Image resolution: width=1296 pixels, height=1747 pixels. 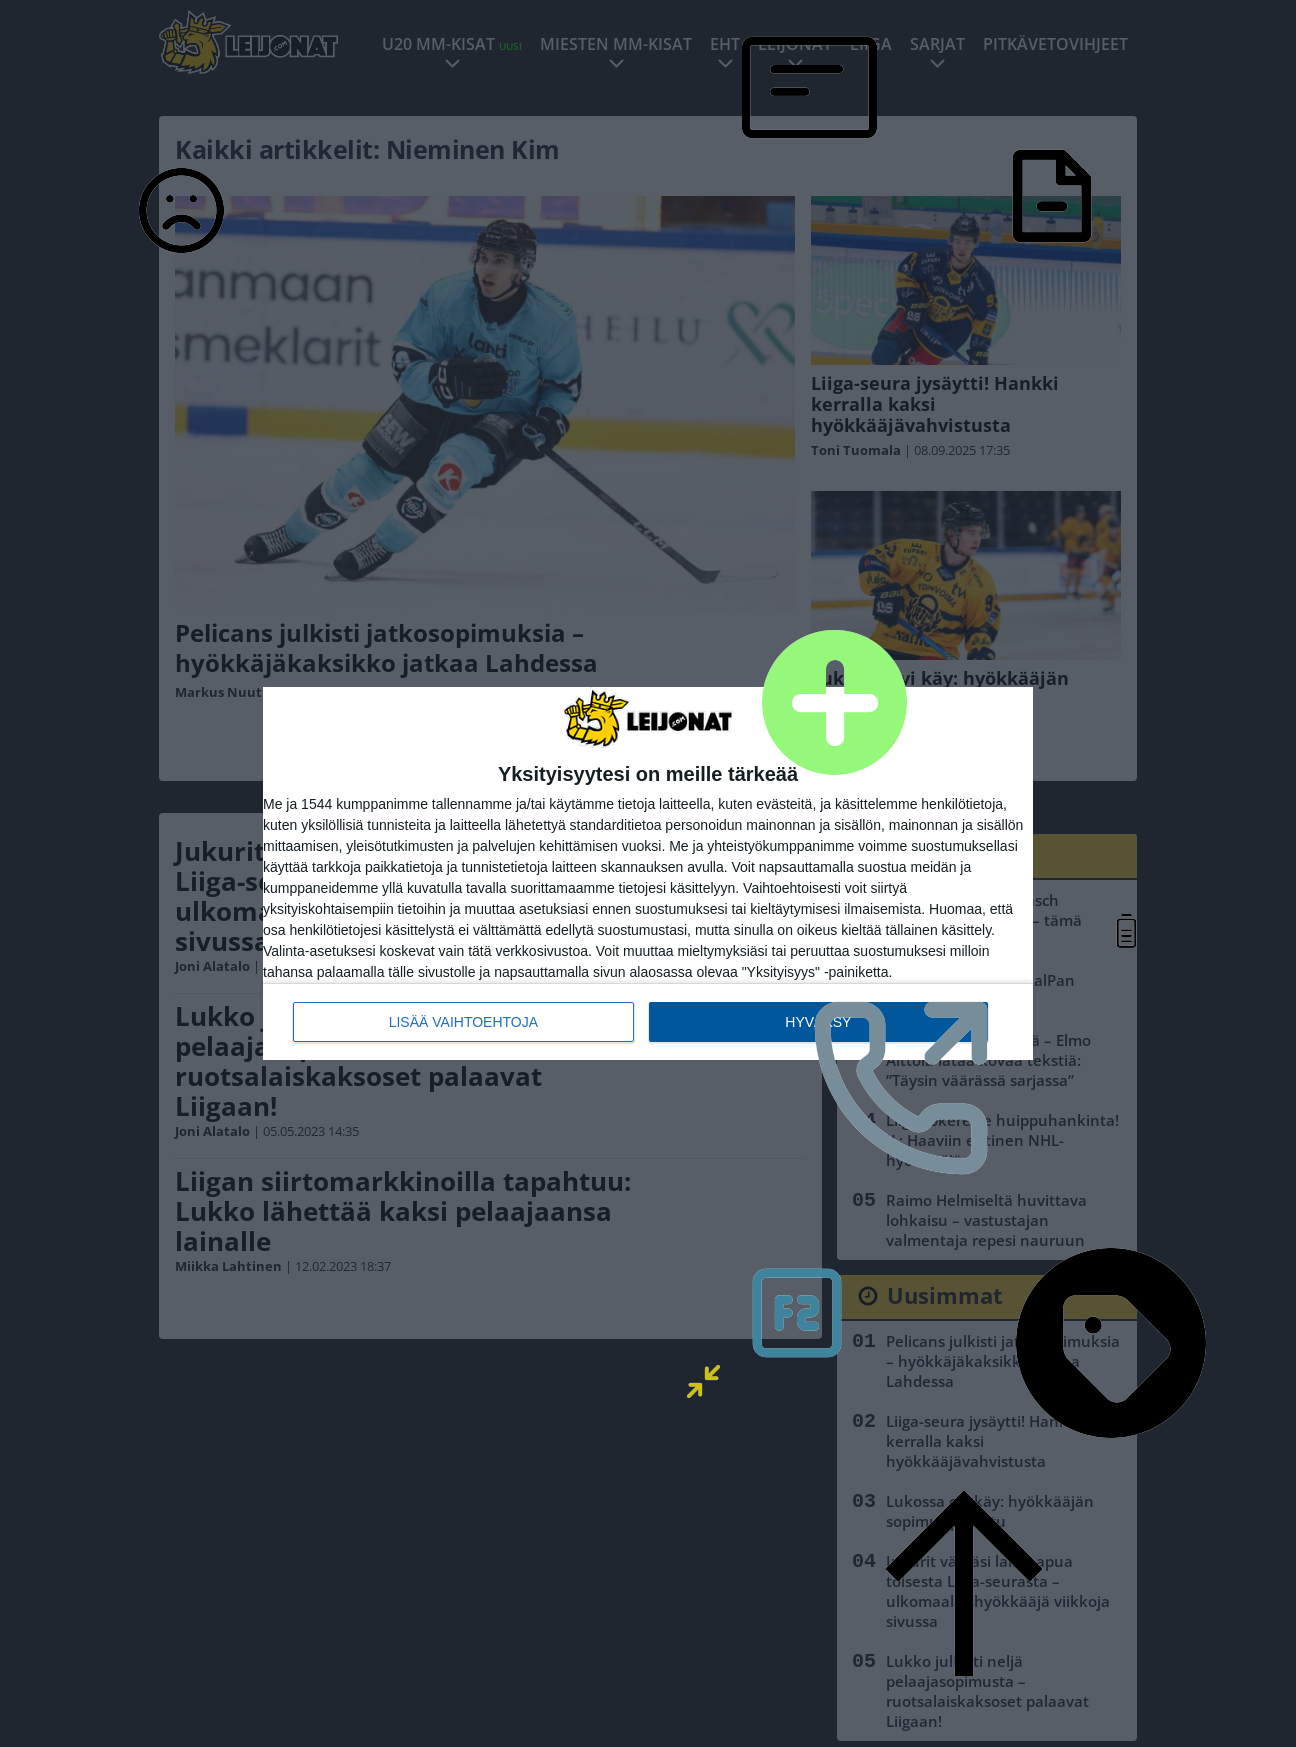 I want to click on add a new item to your feed, so click(x=834, y=702).